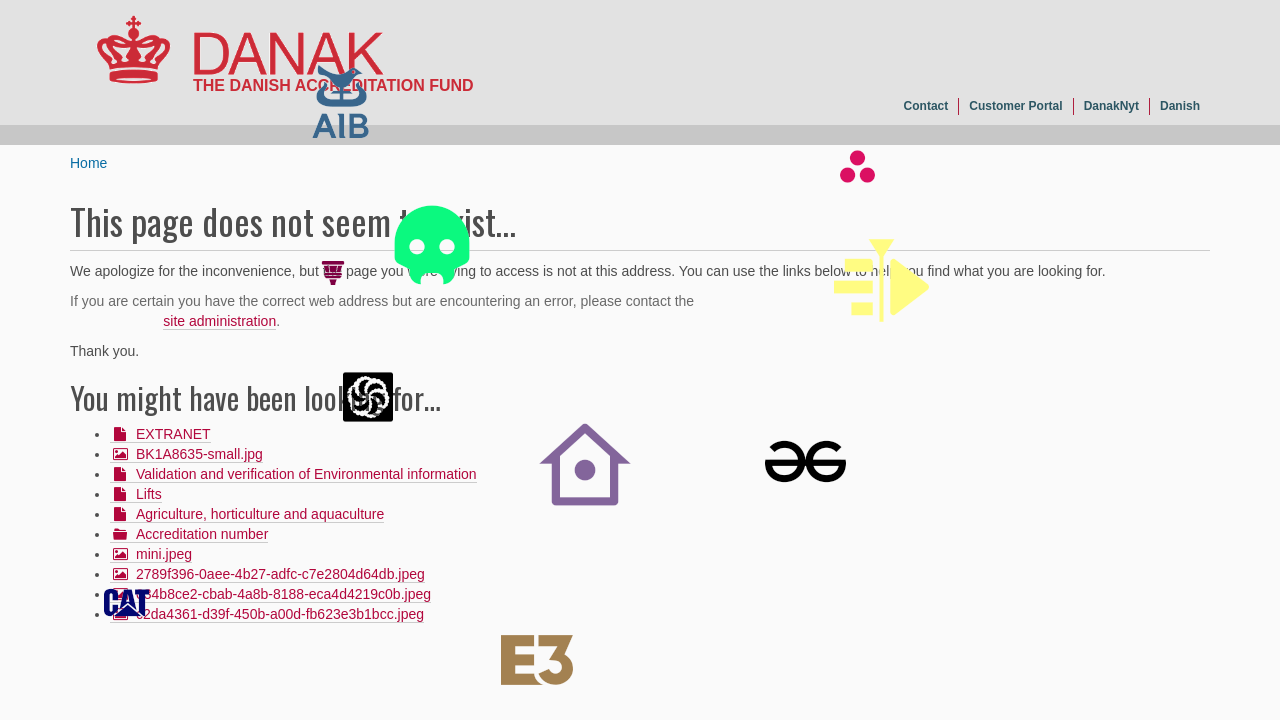 The width and height of the screenshot is (1280, 720). Describe the element at coordinates (585, 468) in the screenshot. I see `navigate to home screen` at that location.